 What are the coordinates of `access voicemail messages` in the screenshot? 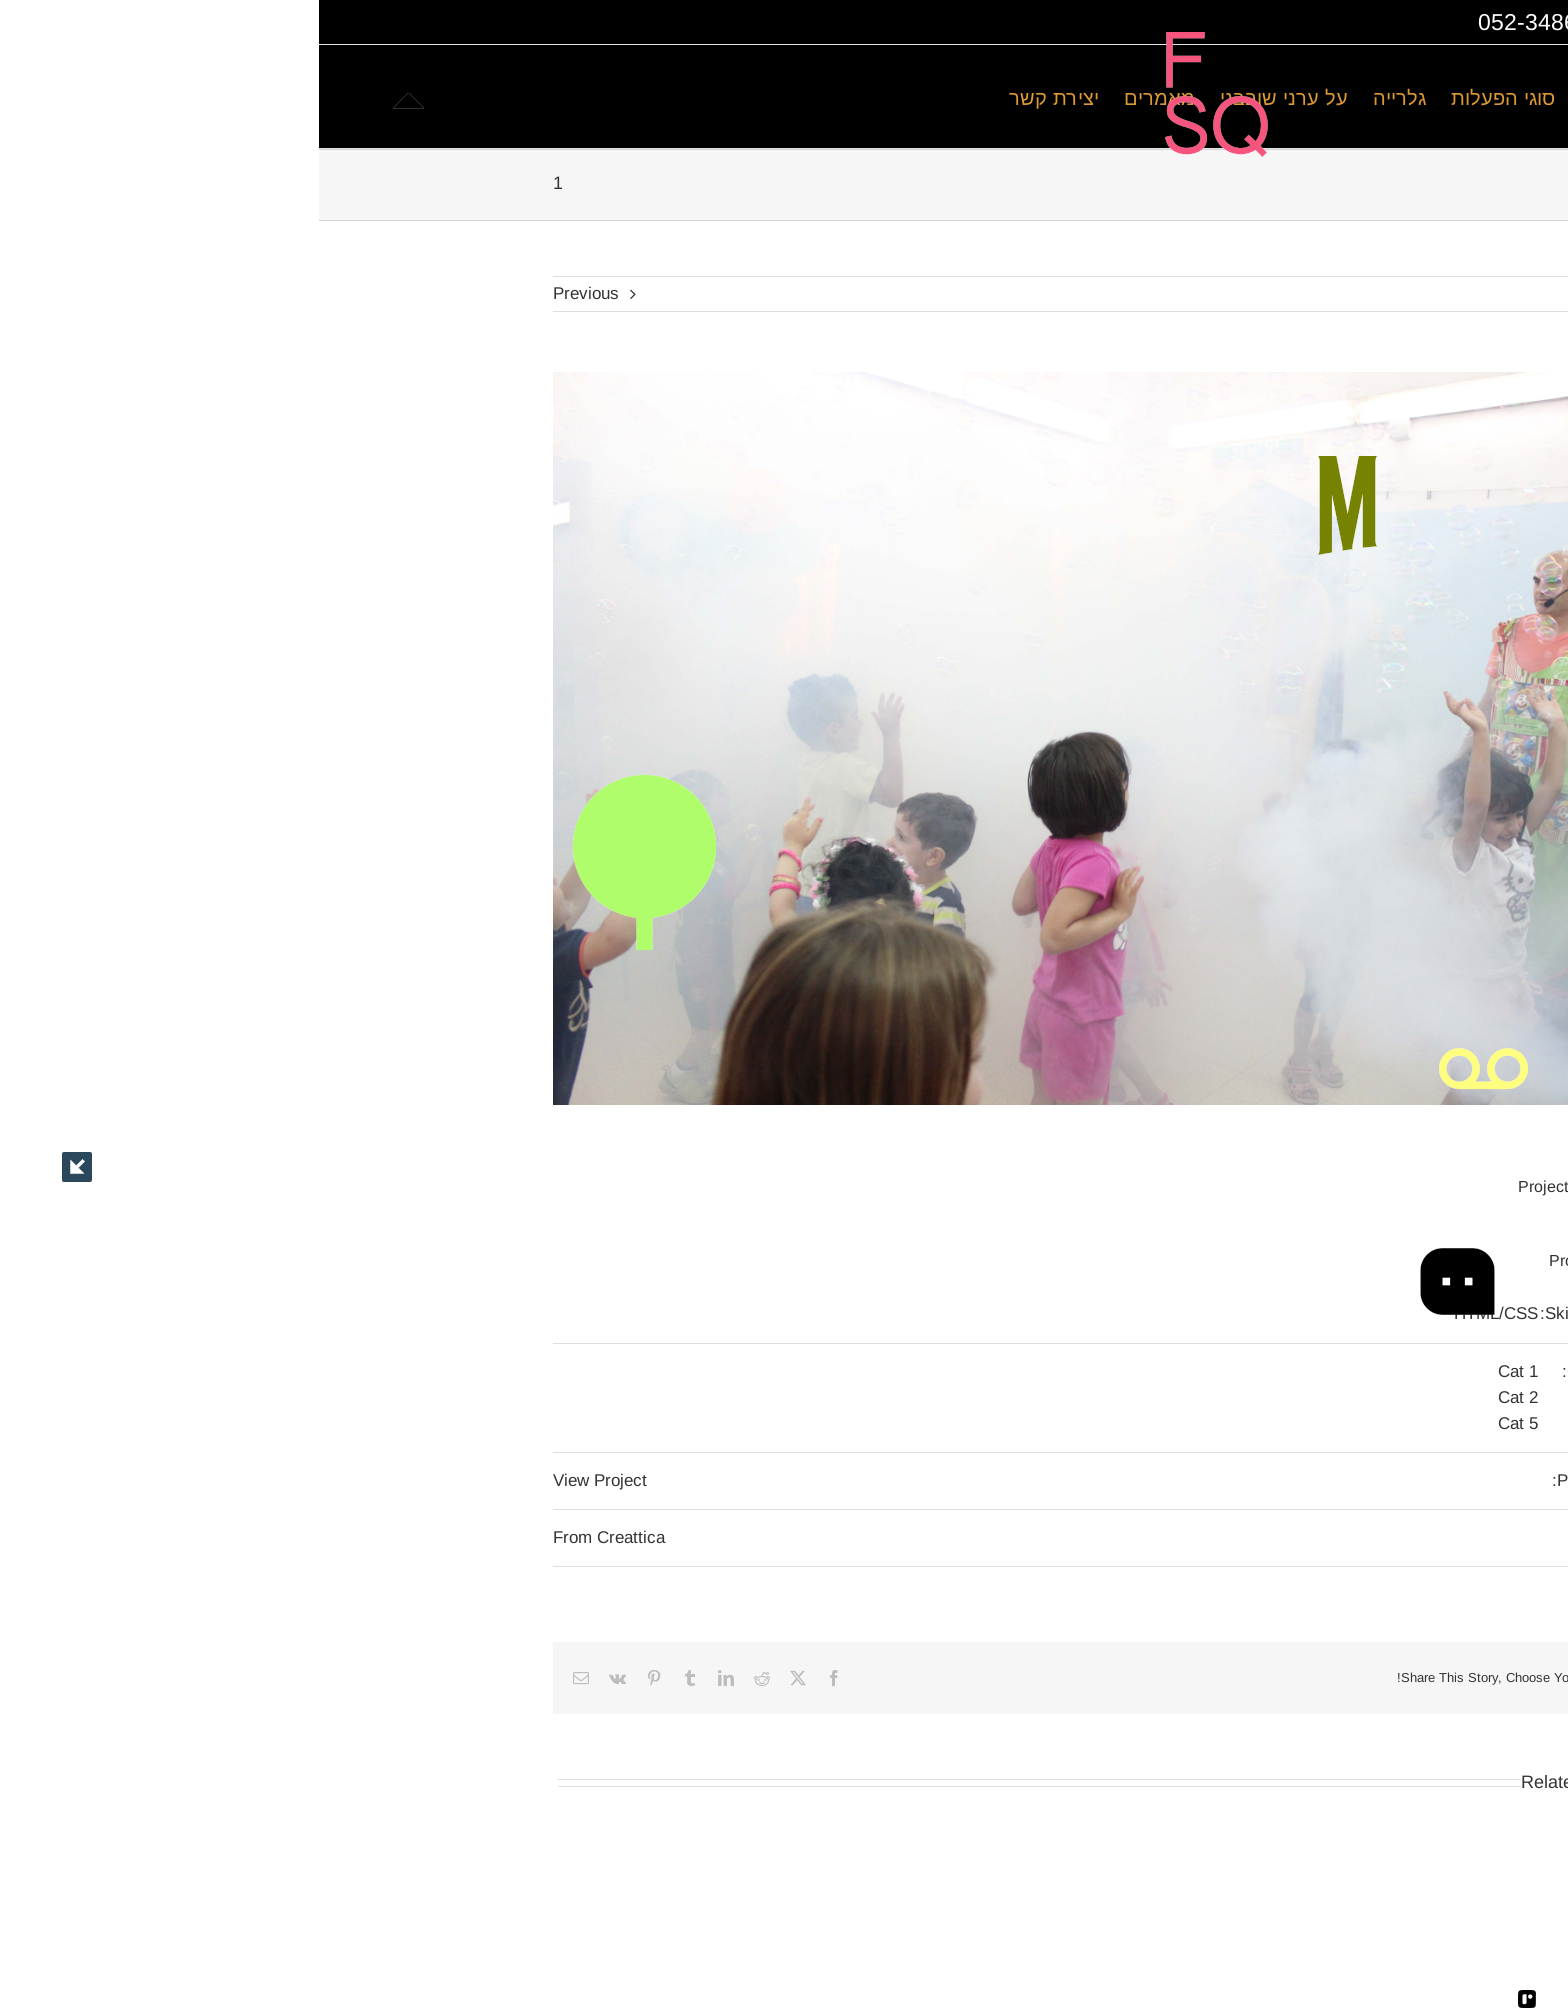 It's located at (1483, 1070).